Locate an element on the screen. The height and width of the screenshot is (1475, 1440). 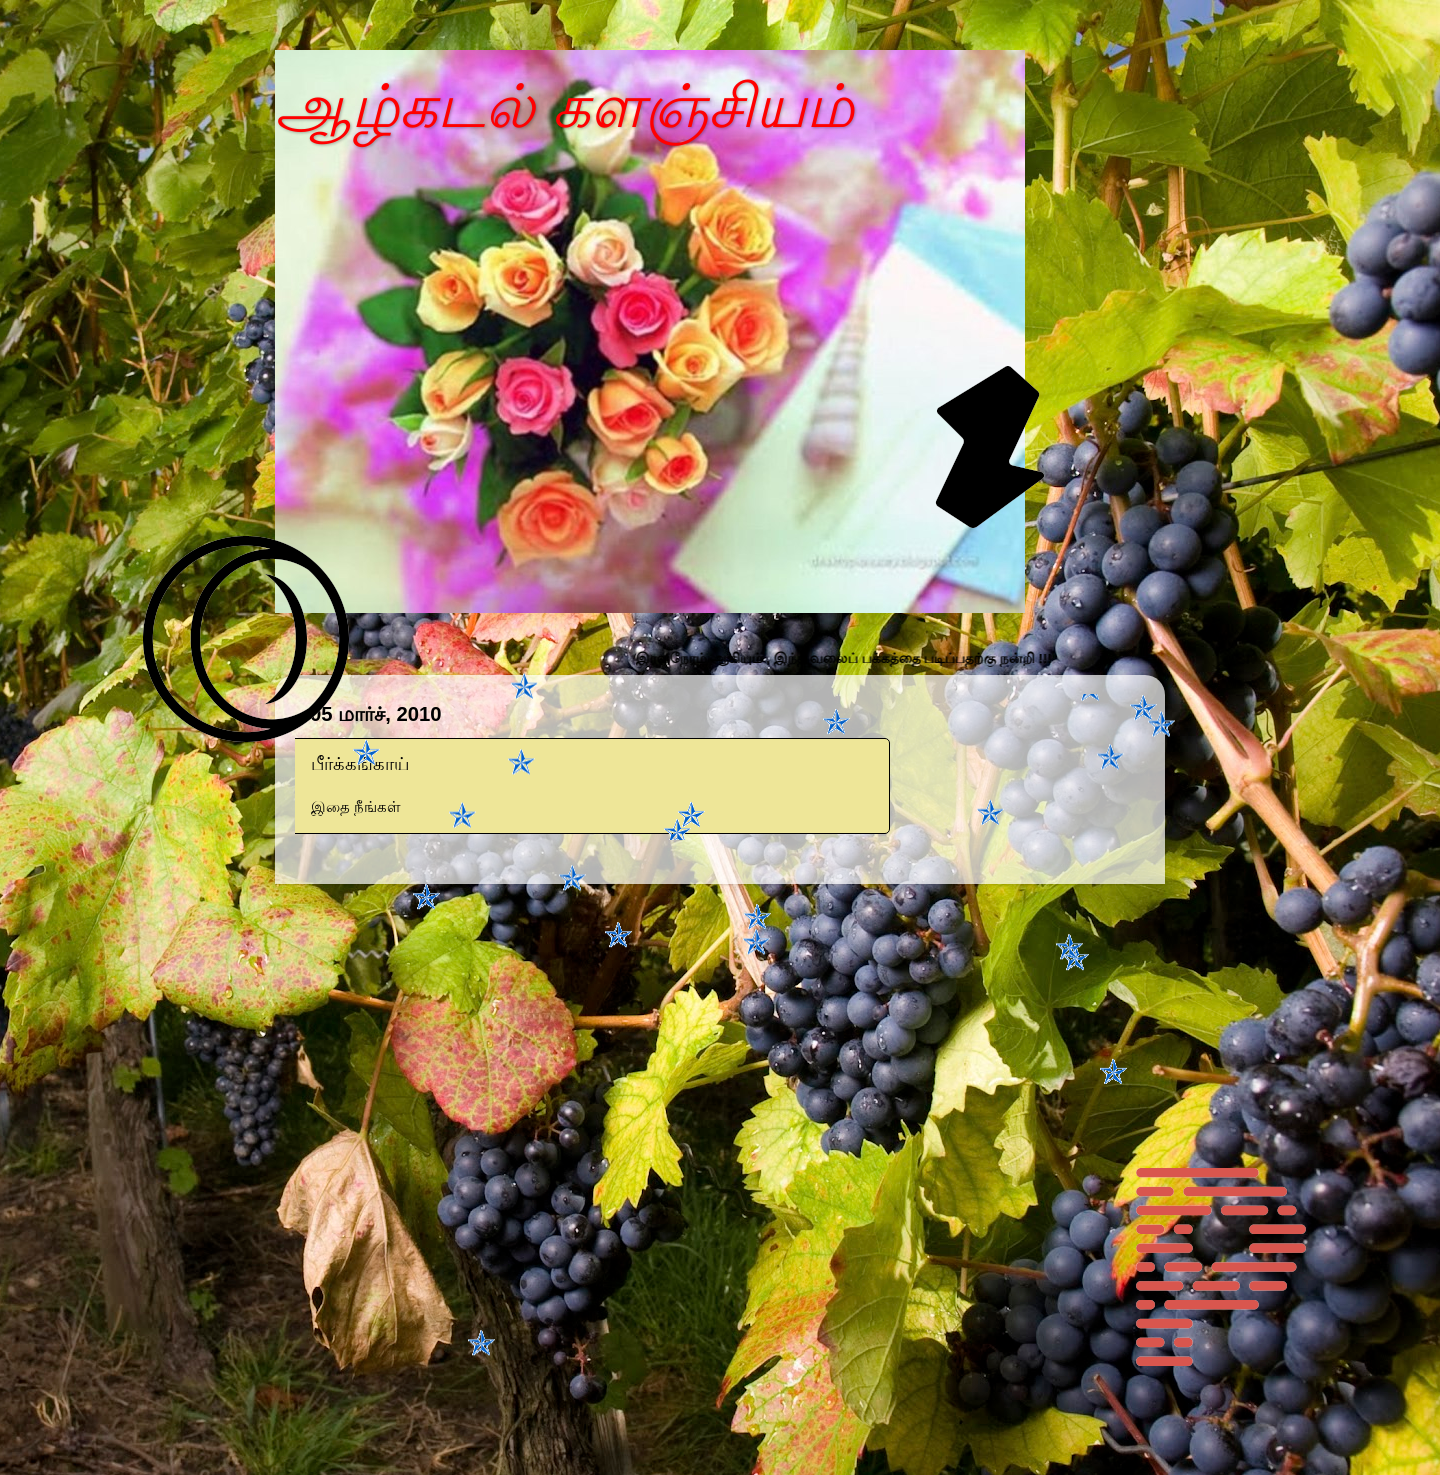
open Opera GX browser is located at coordinates (246, 639).